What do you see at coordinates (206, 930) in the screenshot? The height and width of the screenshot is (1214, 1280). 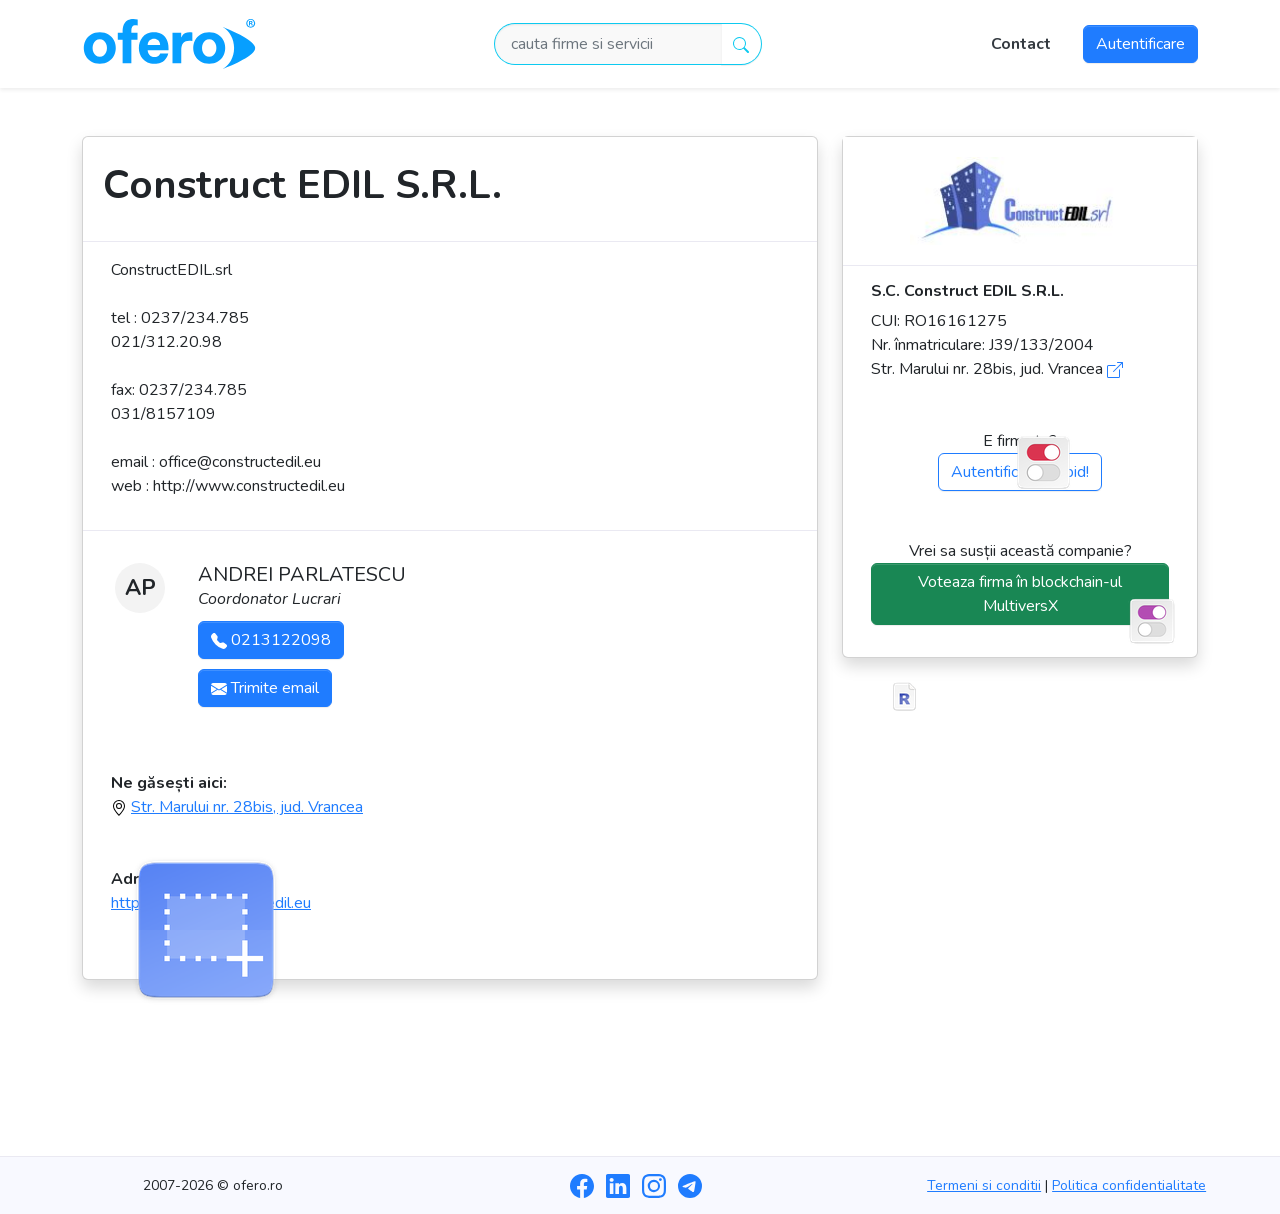 I see `open the screenshot tool` at bounding box center [206, 930].